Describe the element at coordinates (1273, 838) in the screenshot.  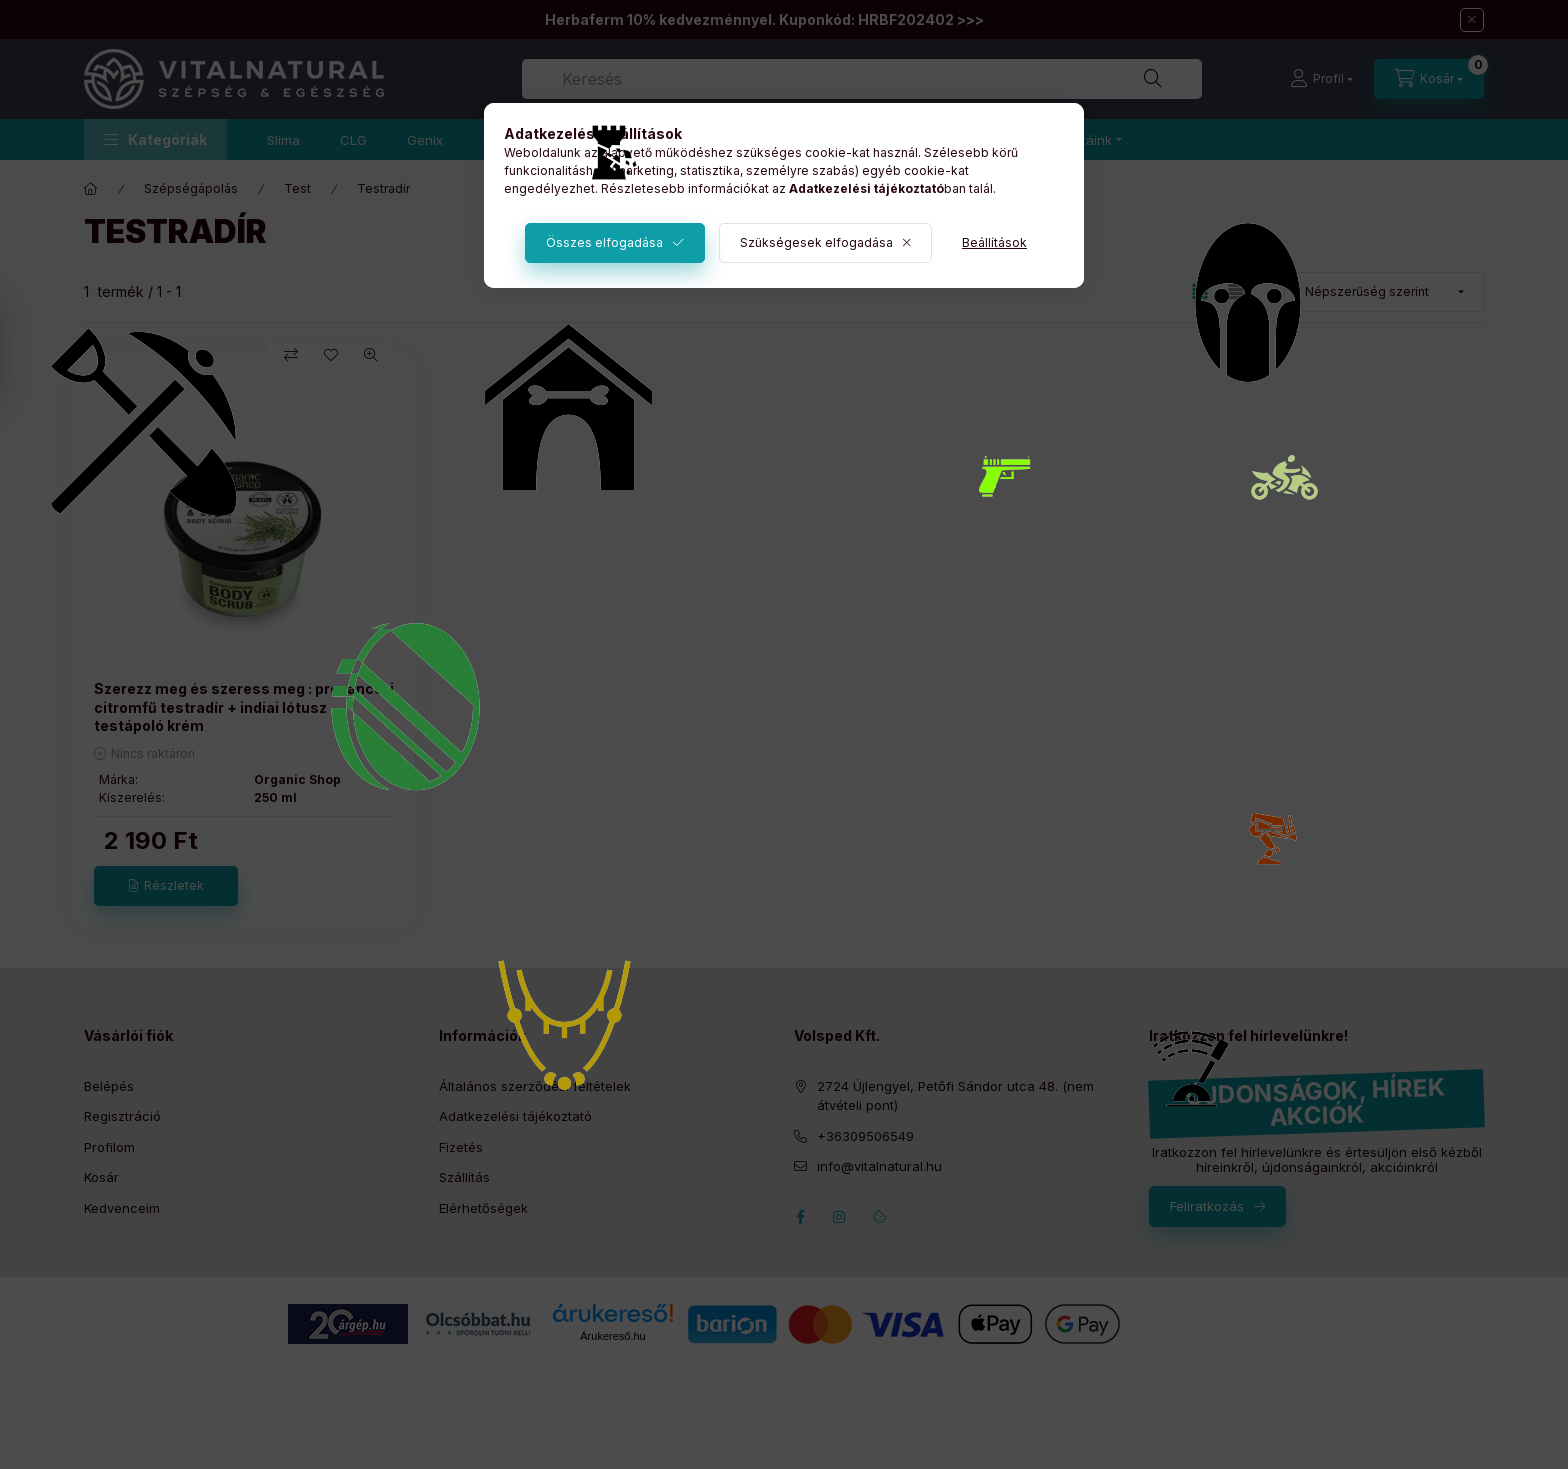
I see `explore the map on foot` at that location.